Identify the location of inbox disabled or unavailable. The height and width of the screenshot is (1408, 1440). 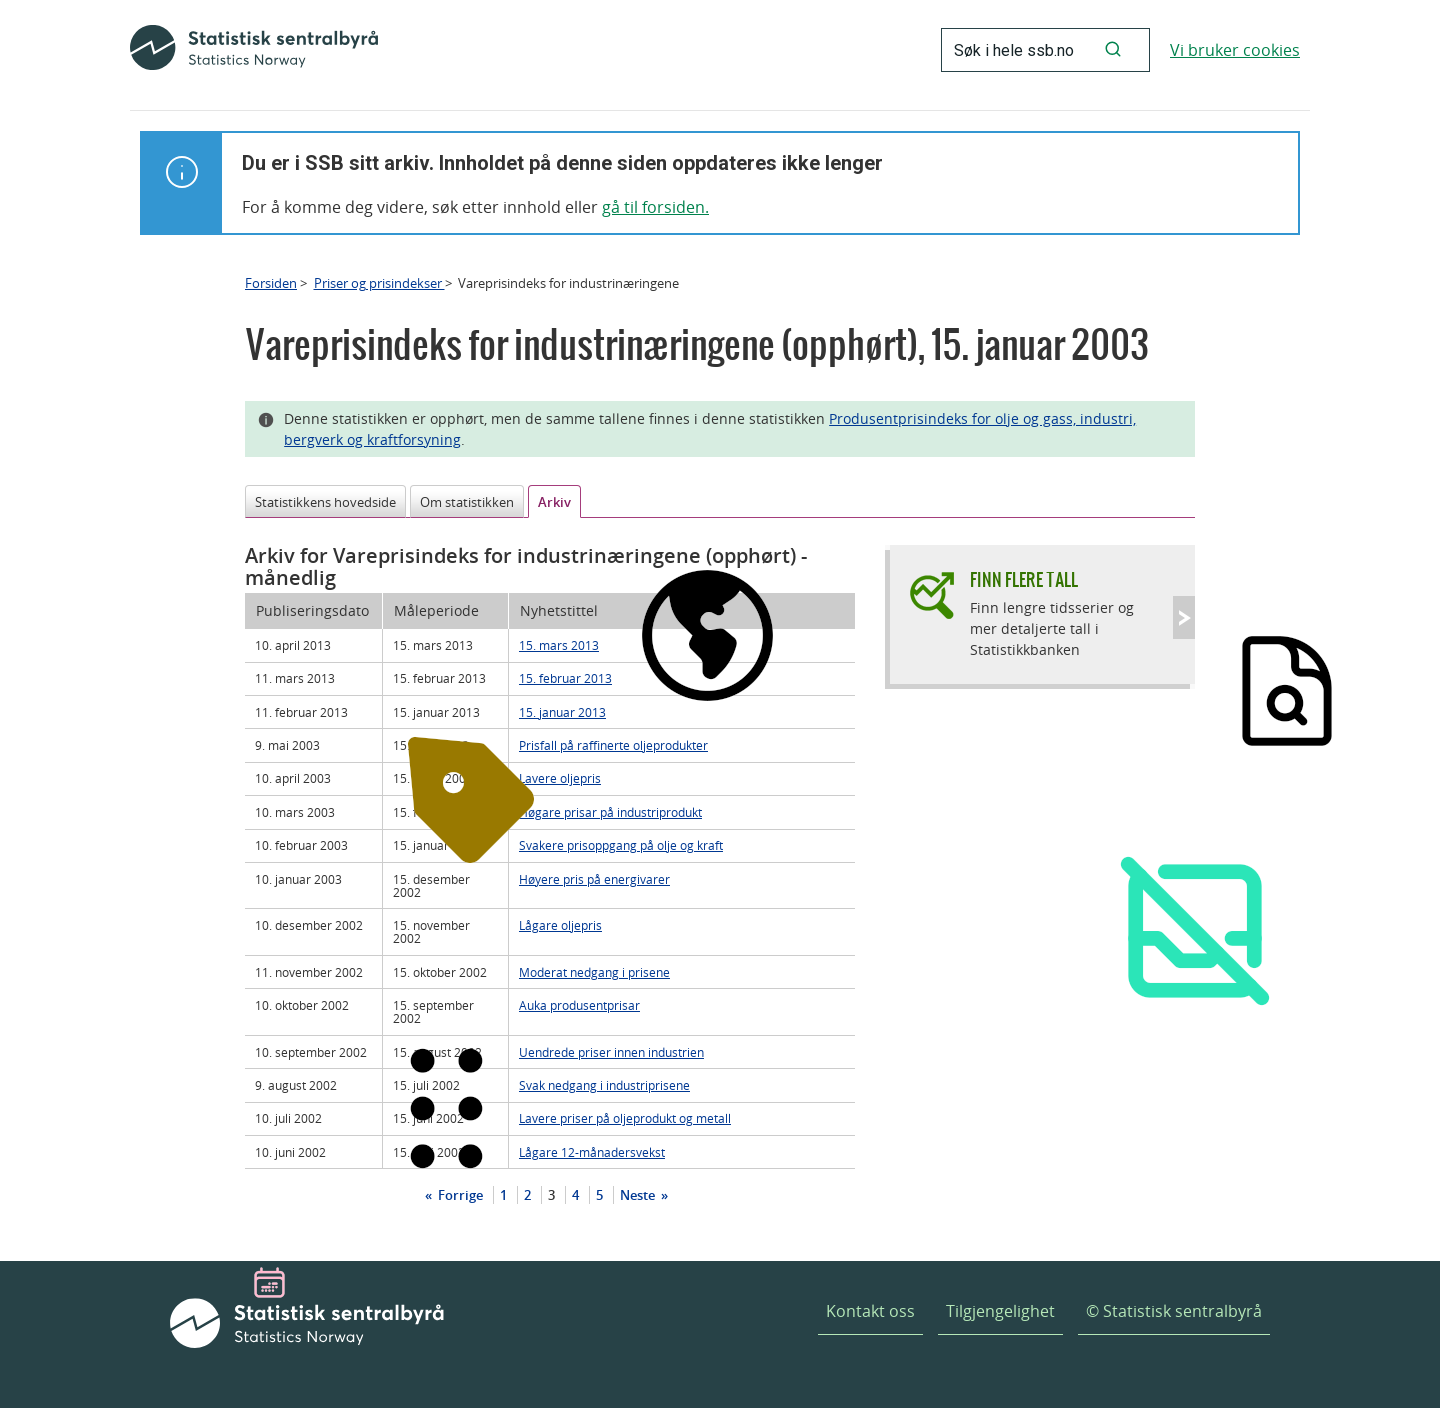
(1195, 931).